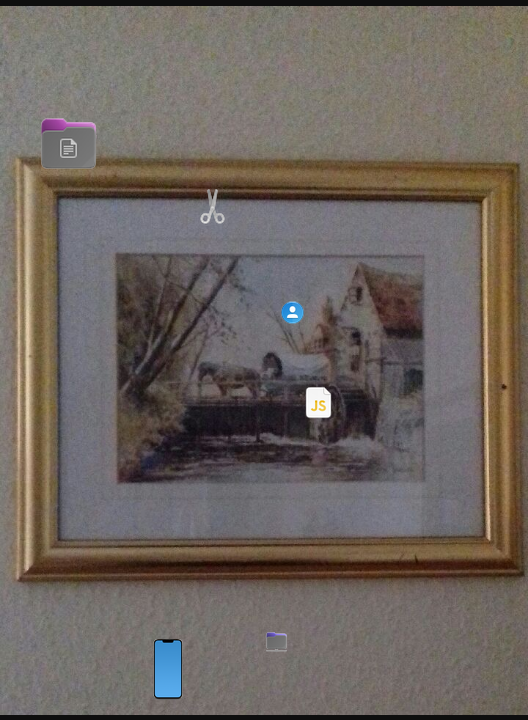  I want to click on cut selected content to clipboard, so click(212, 206).